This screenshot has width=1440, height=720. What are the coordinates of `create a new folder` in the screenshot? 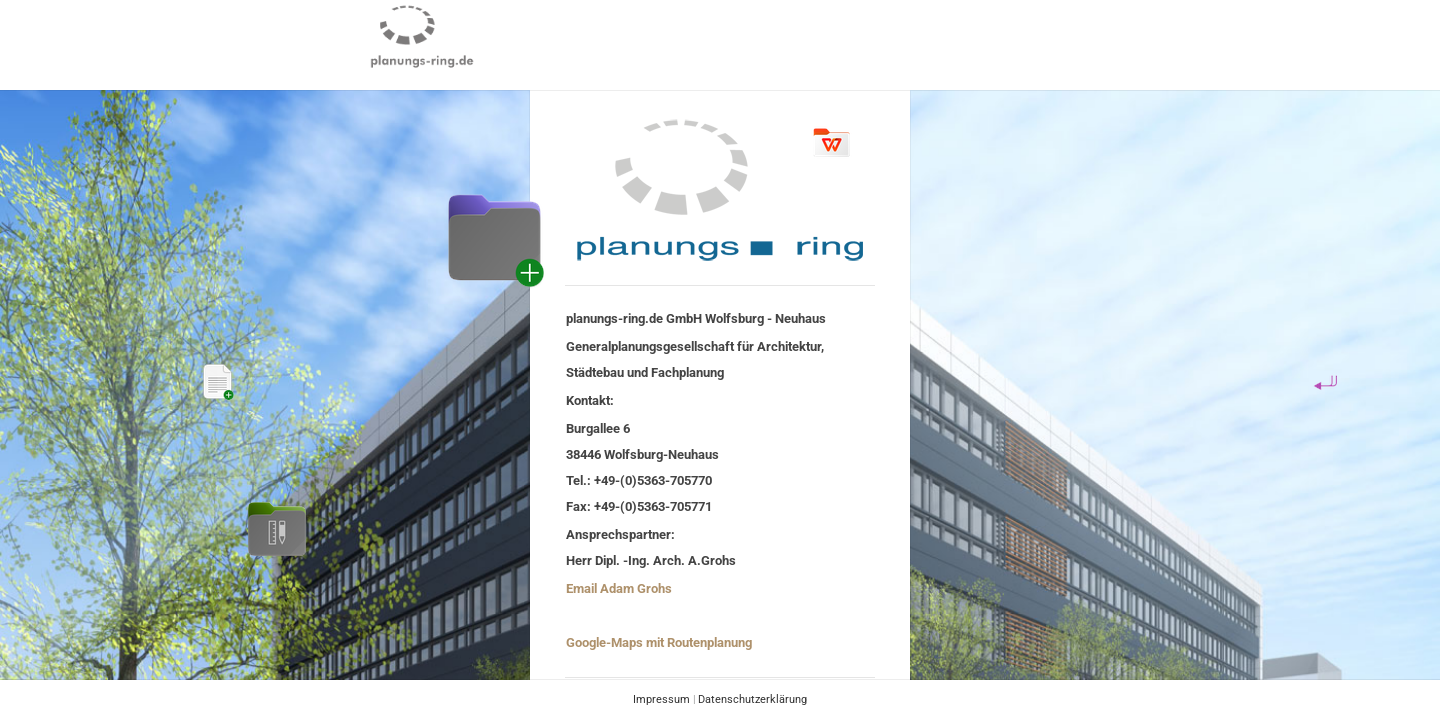 It's located at (494, 237).